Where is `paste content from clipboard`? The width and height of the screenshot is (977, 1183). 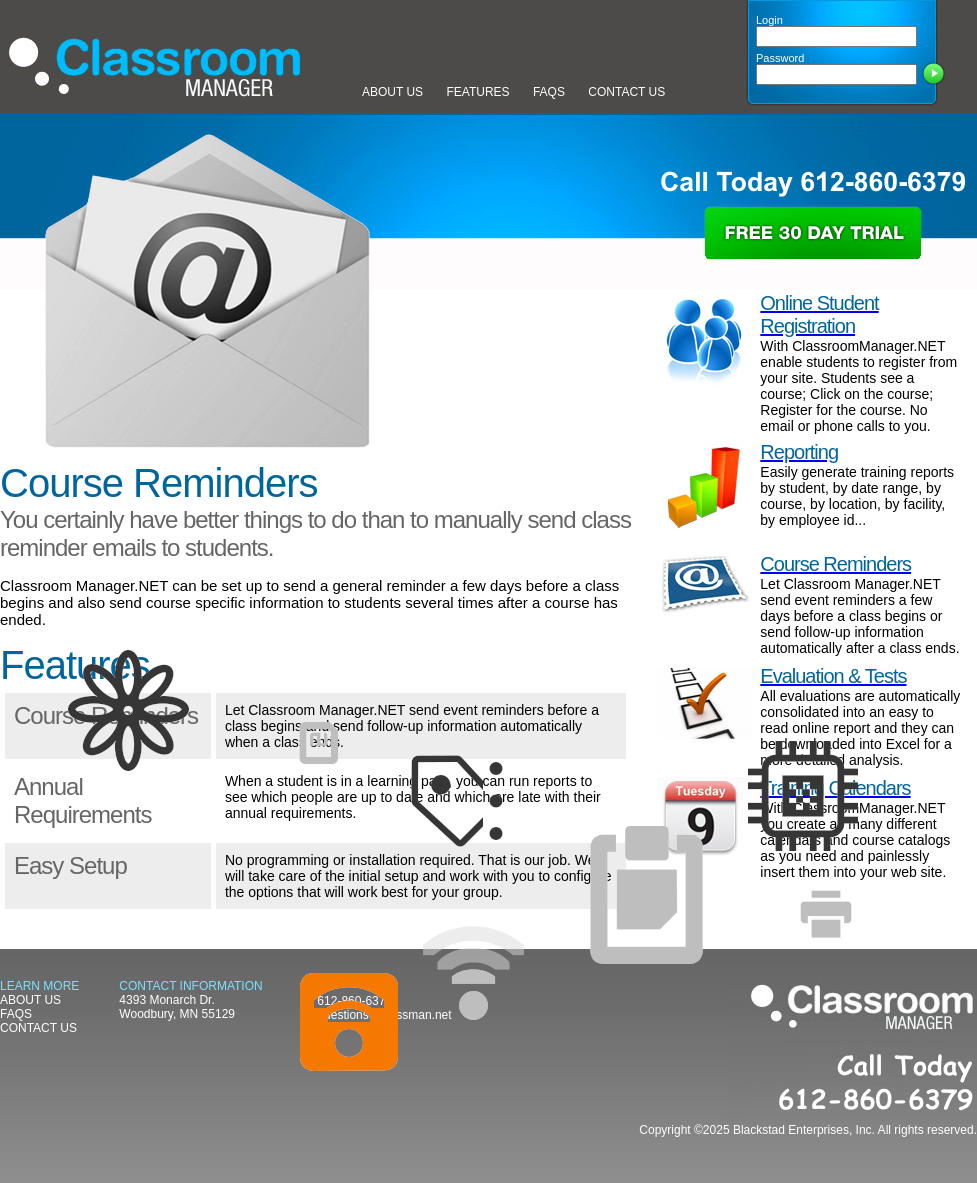 paste content from clipboard is located at coordinates (651, 895).